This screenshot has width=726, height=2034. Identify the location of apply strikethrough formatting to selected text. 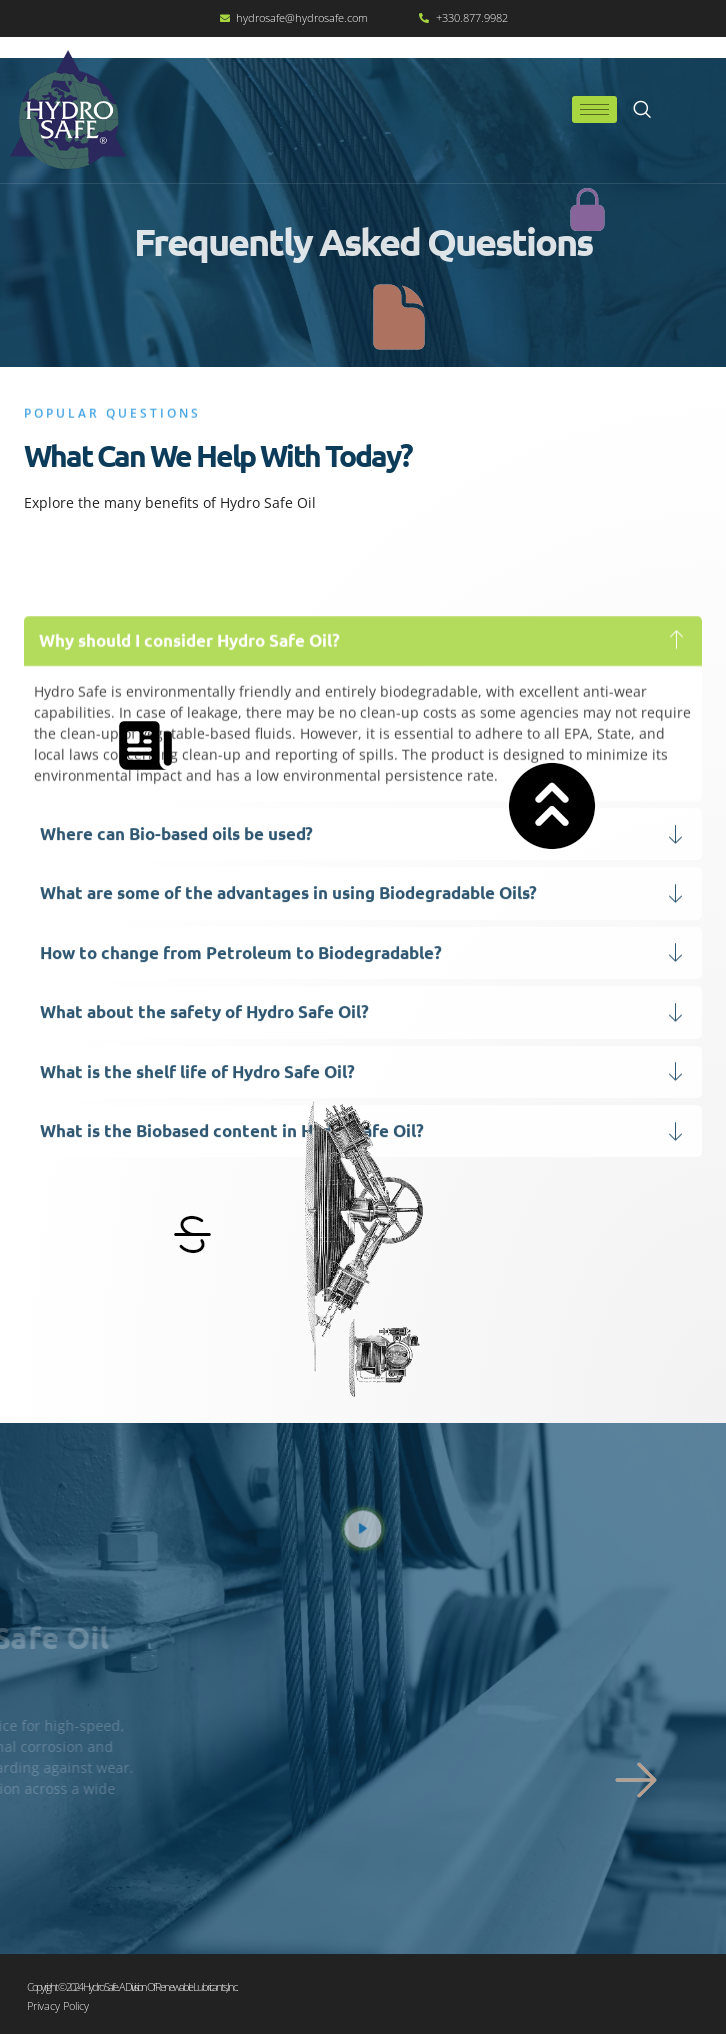
(192, 1234).